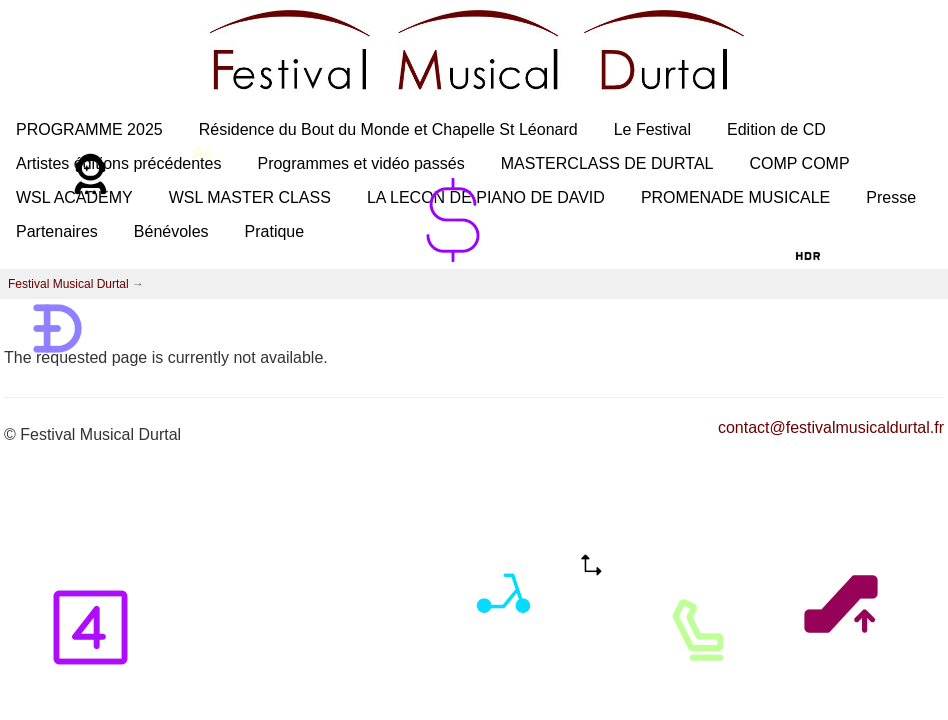  I want to click on view account balance or financial information, so click(453, 220).